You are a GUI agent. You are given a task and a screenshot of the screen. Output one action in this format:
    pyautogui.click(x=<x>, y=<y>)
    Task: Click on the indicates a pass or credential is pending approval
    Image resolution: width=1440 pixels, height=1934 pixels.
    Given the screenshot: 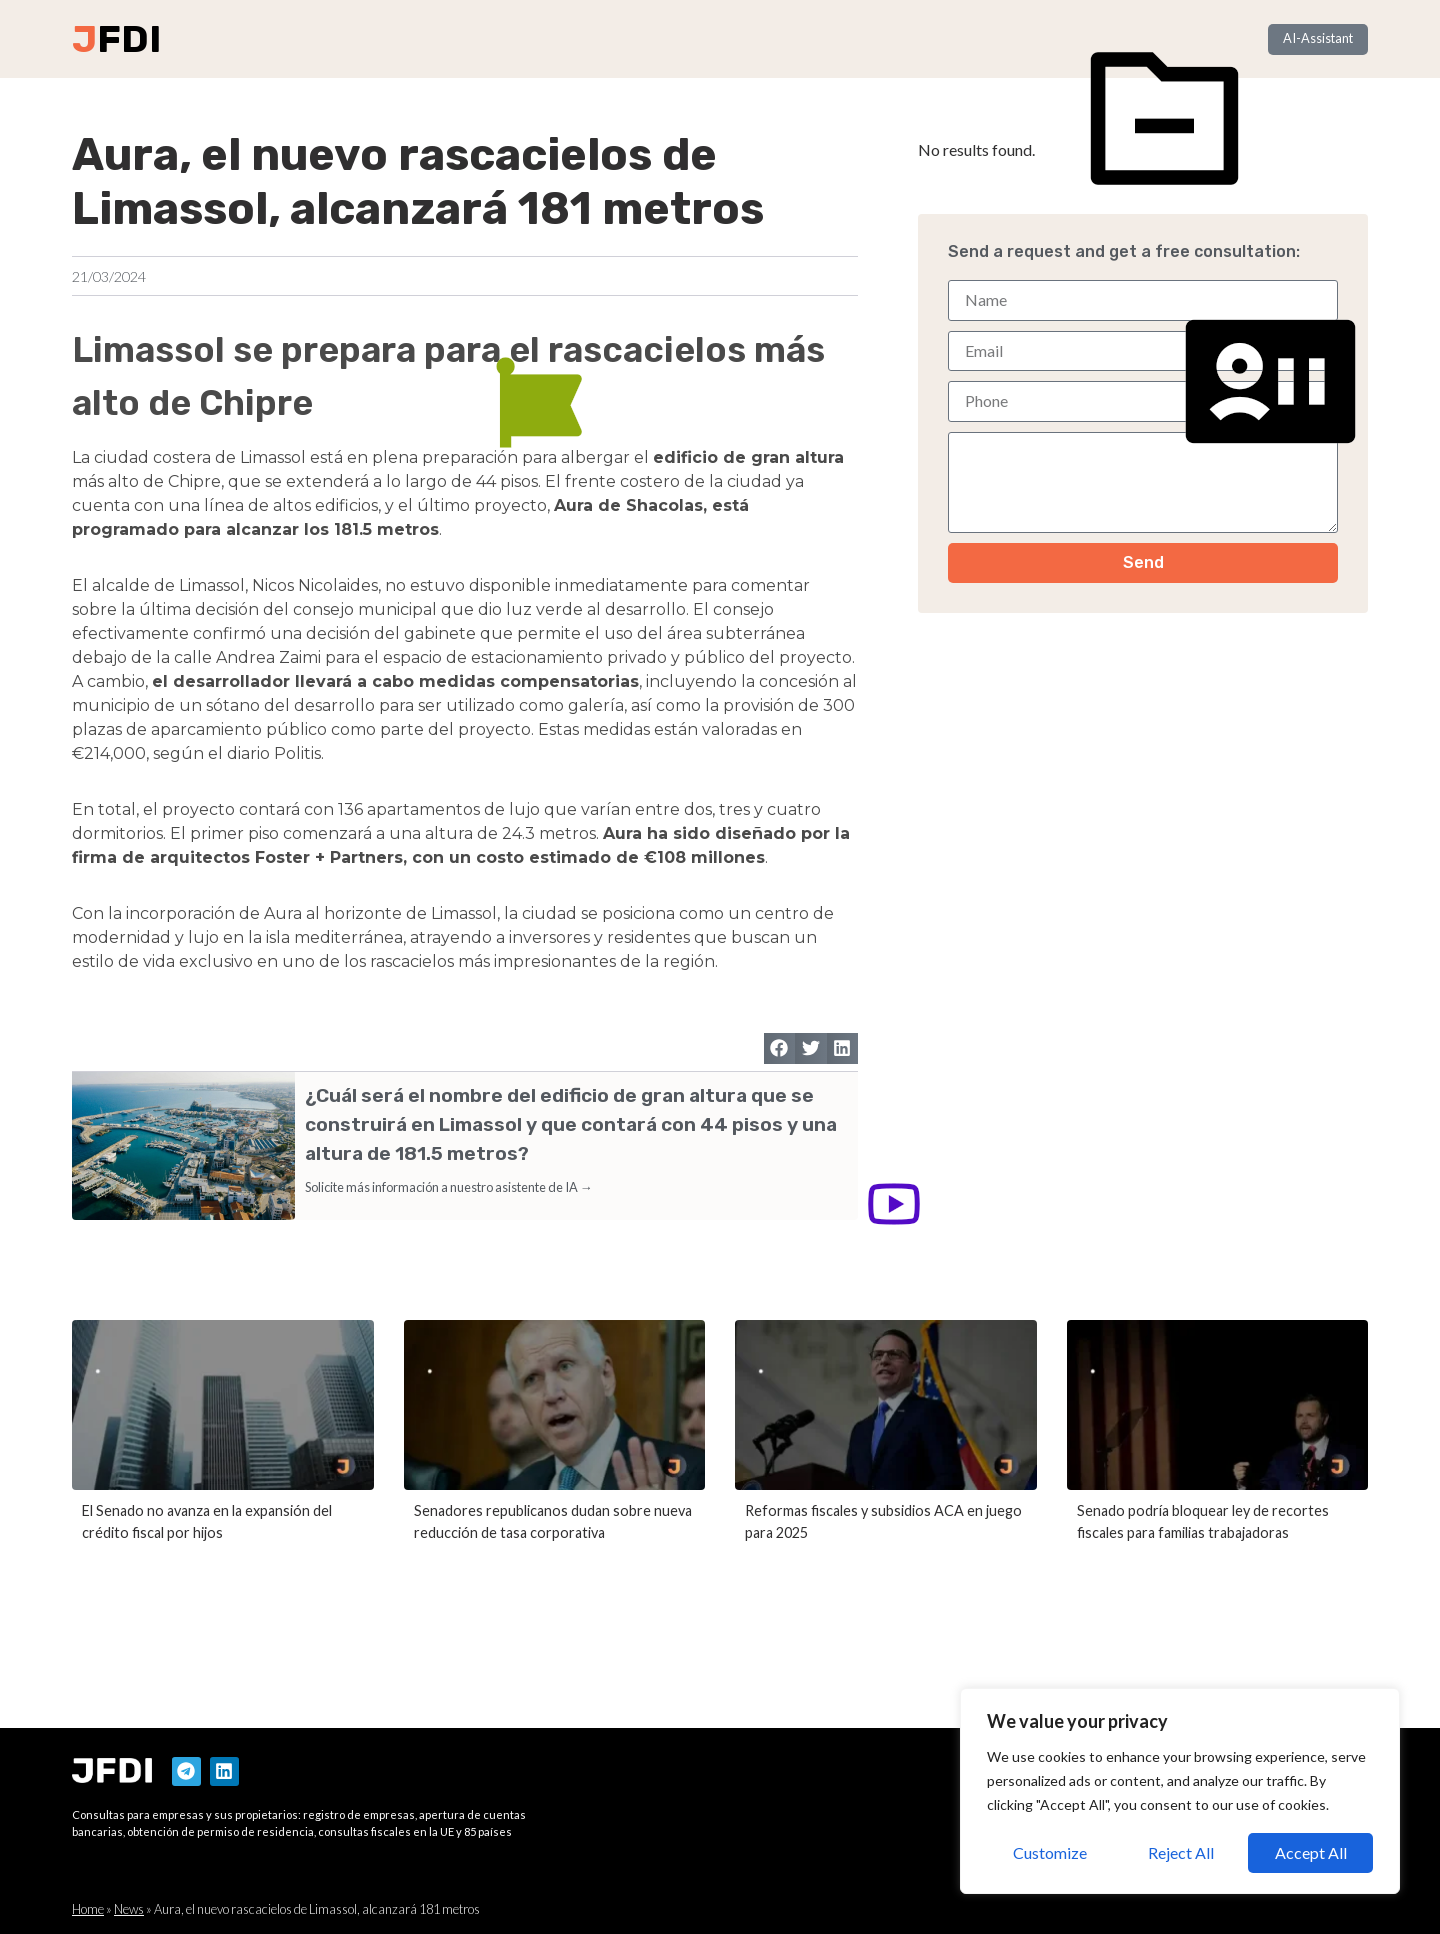 What is the action you would take?
    pyautogui.click(x=1270, y=381)
    